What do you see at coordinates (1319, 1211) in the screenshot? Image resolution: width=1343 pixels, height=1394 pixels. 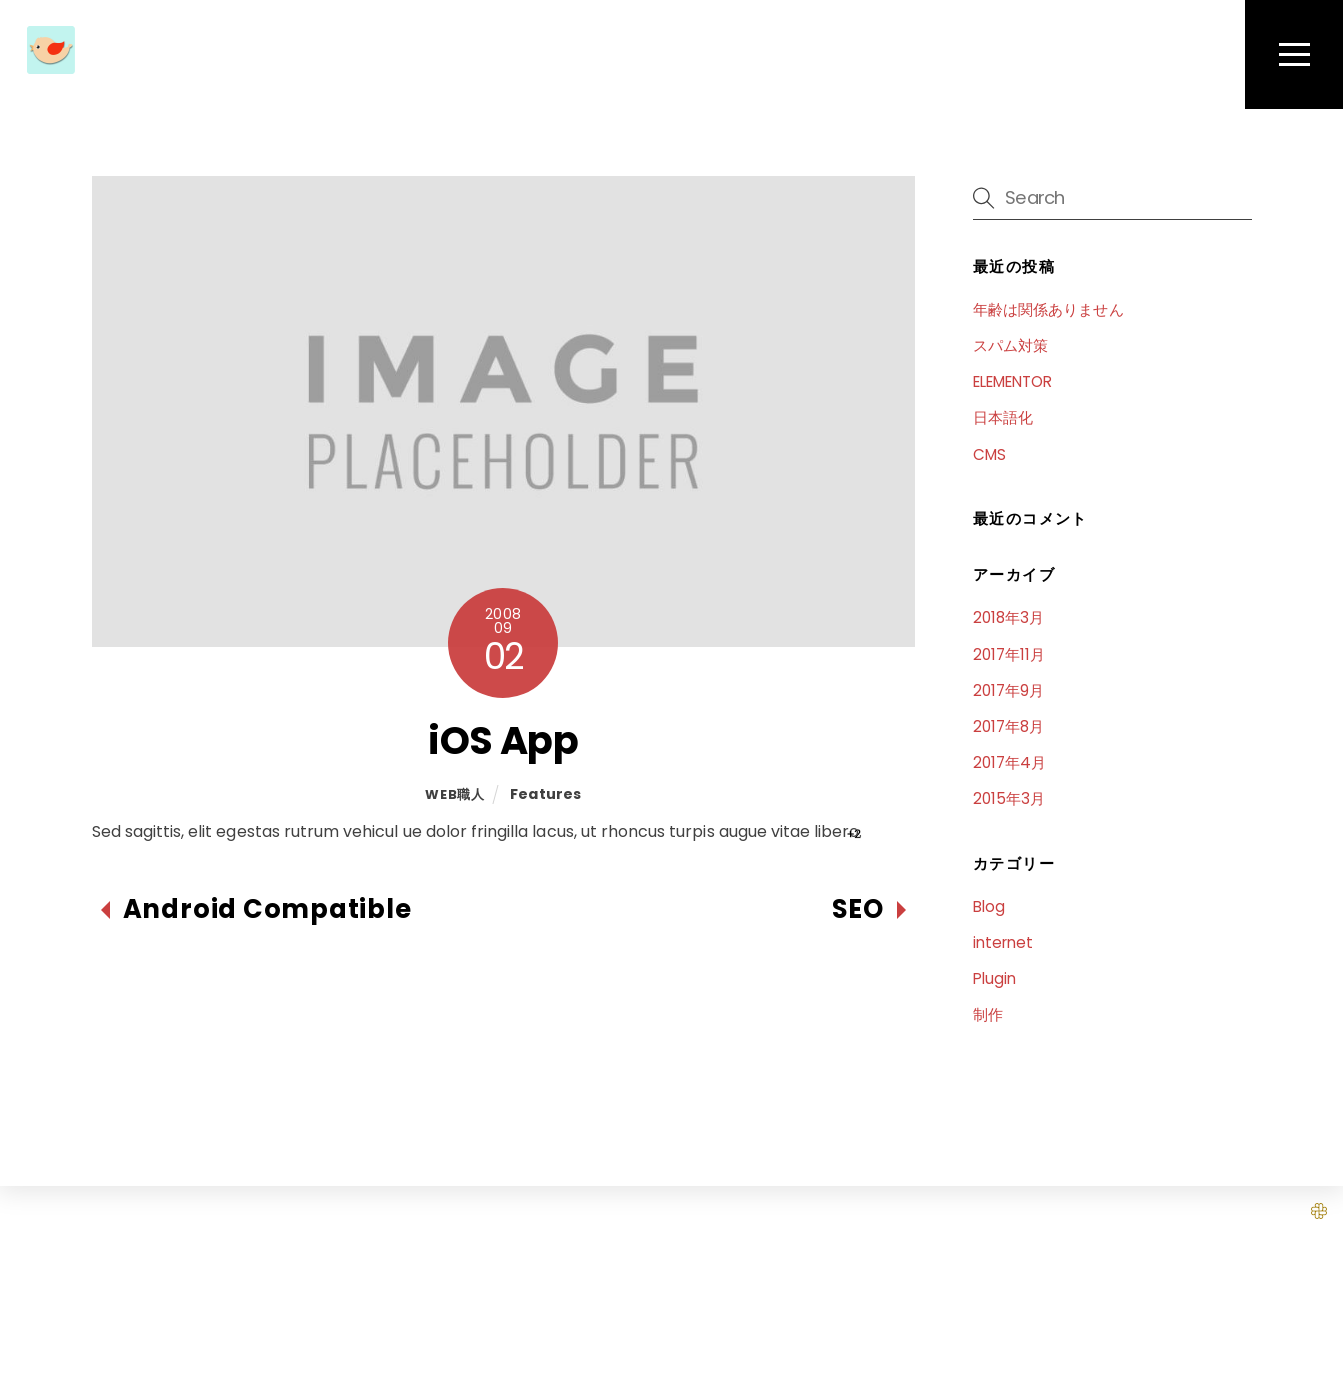 I see `open slack` at bounding box center [1319, 1211].